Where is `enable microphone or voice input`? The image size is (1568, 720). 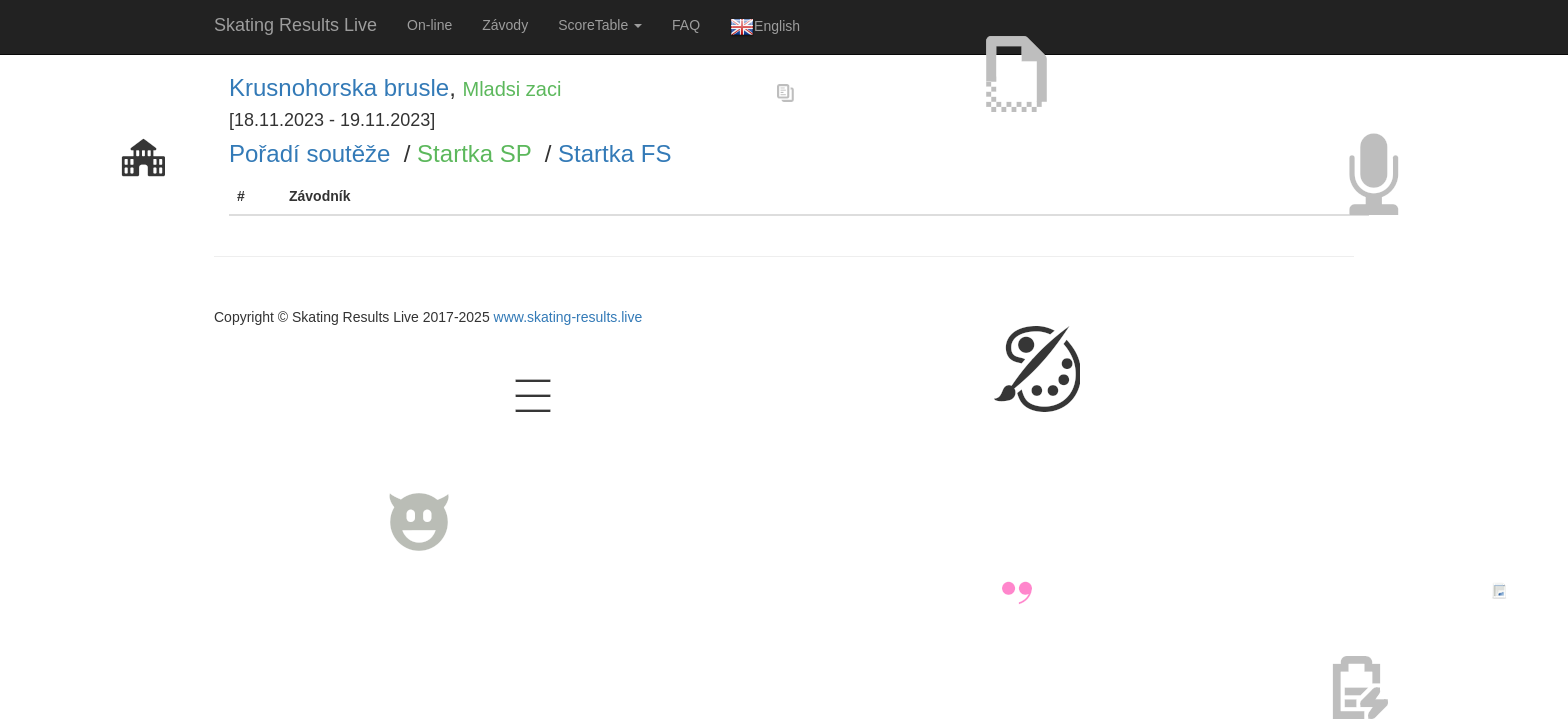
enable microphone or voice input is located at coordinates (1376, 171).